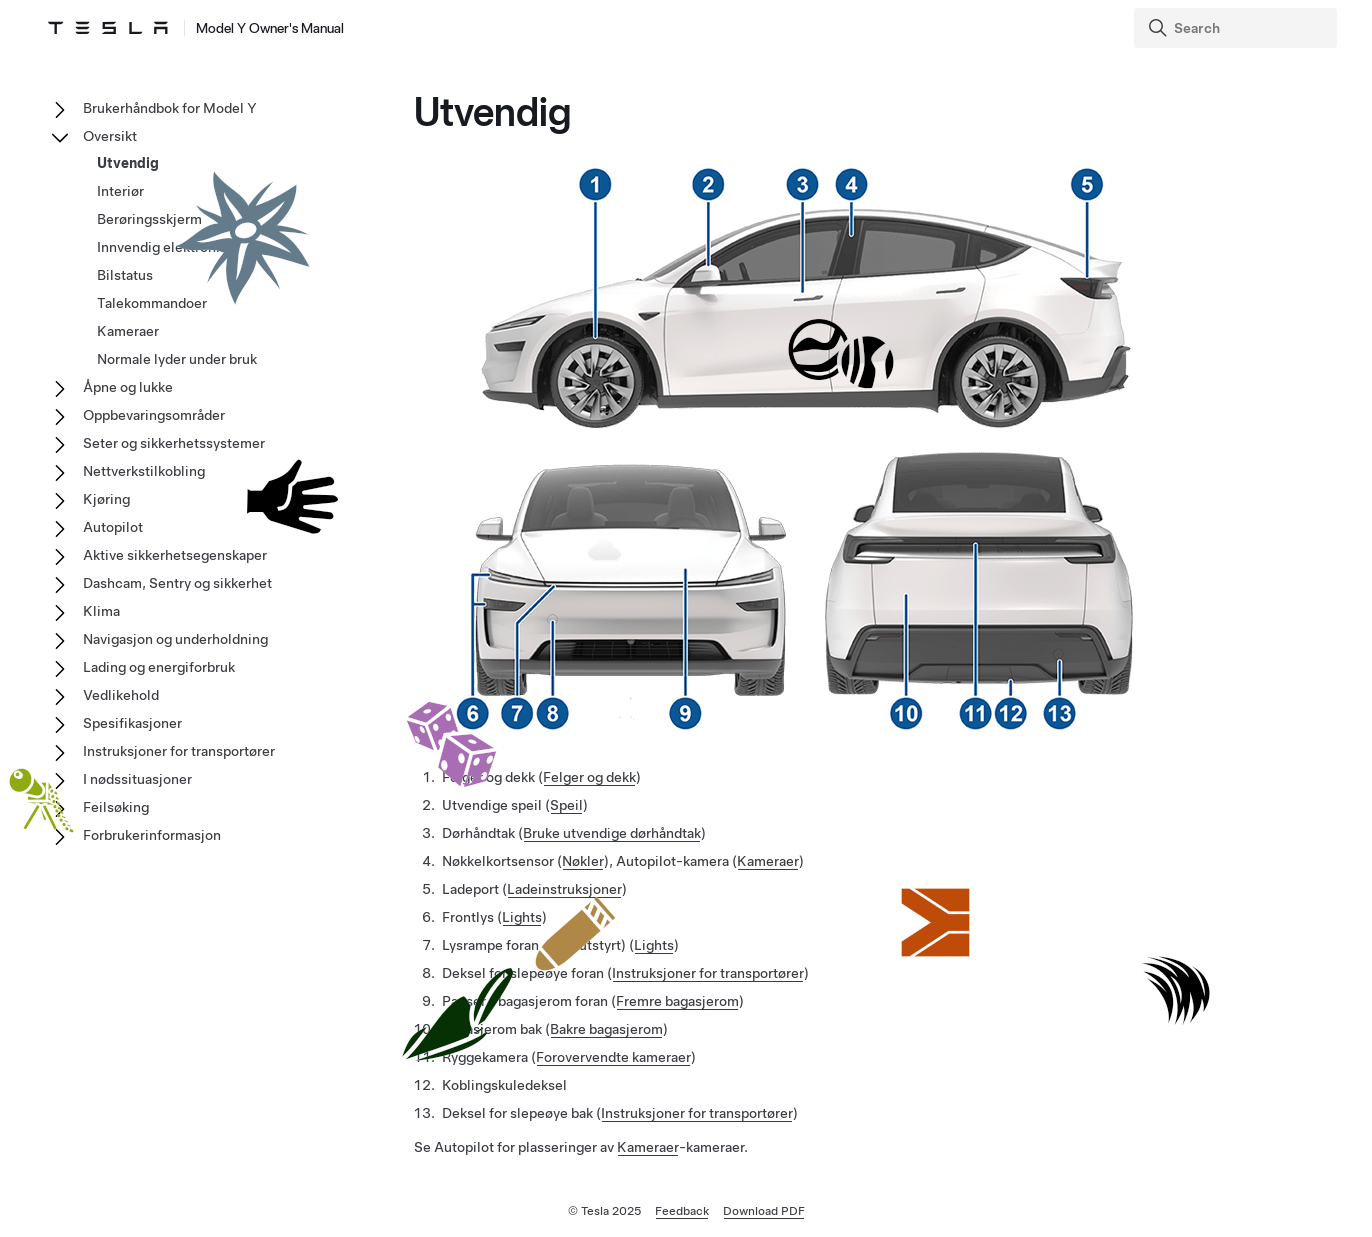 Image resolution: width=1372 pixels, height=1237 pixels. What do you see at coordinates (575, 933) in the screenshot?
I see `ammunition or weaponry item in a game inventory` at bounding box center [575, 933].